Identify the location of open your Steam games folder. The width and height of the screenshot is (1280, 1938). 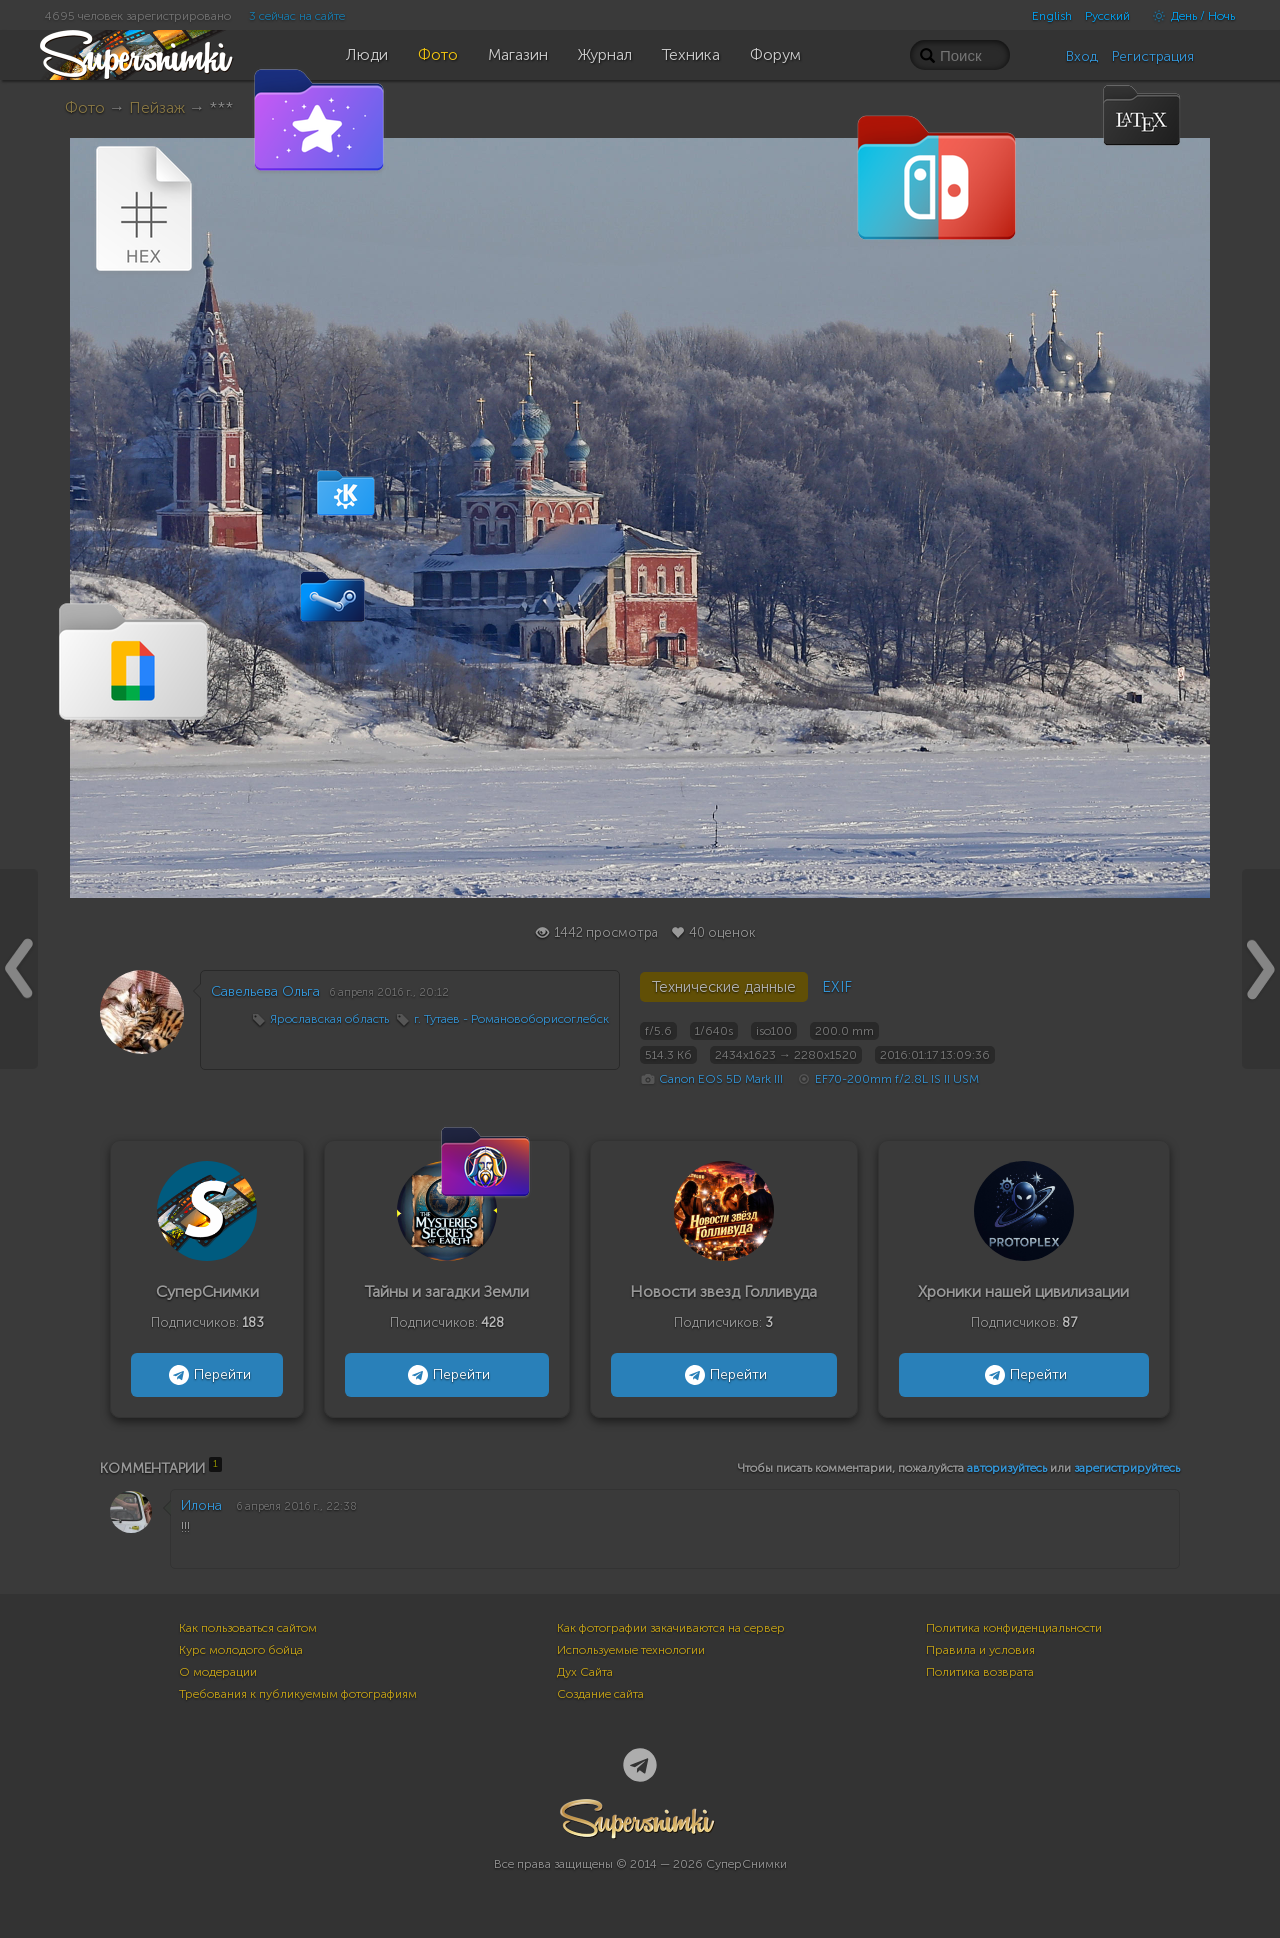
(332, 598).